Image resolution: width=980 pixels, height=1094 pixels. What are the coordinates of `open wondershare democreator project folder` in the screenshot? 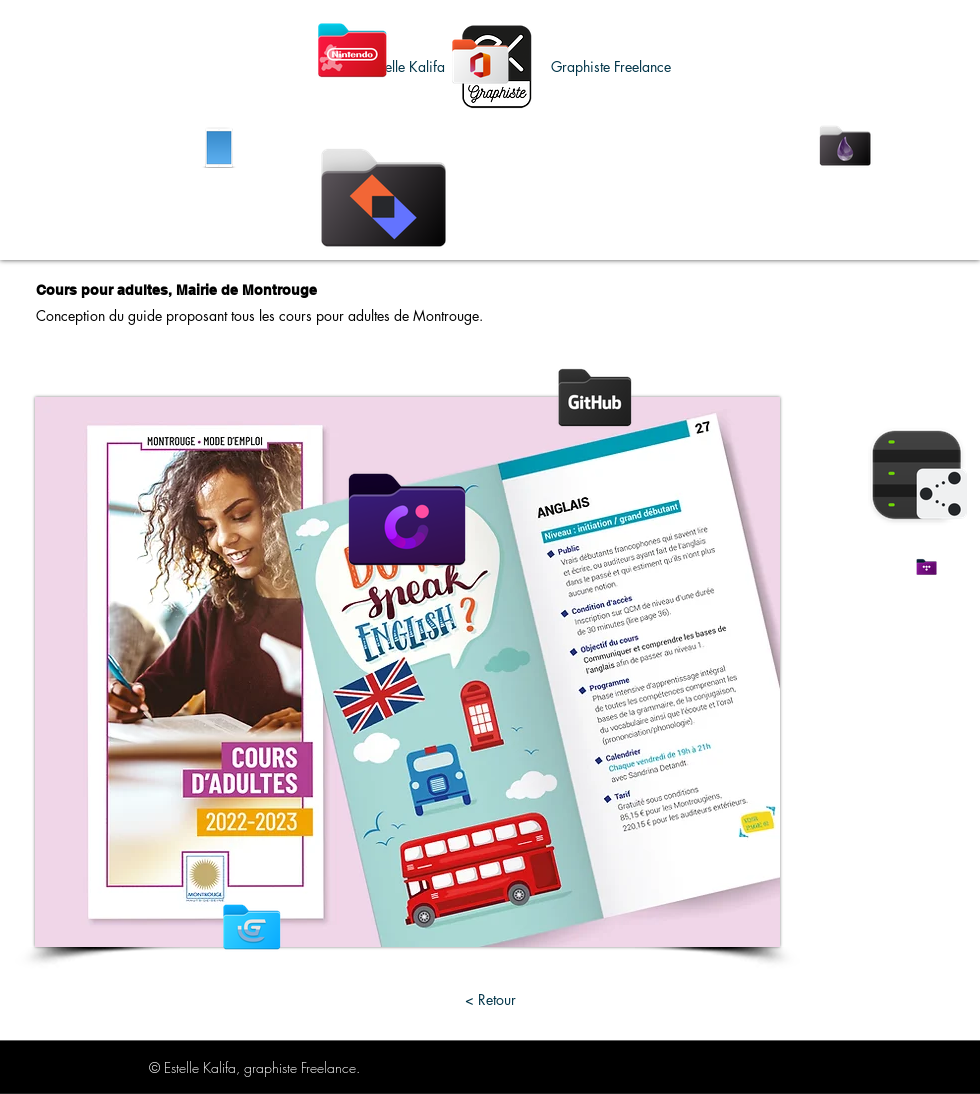 It's located at (406, 522).